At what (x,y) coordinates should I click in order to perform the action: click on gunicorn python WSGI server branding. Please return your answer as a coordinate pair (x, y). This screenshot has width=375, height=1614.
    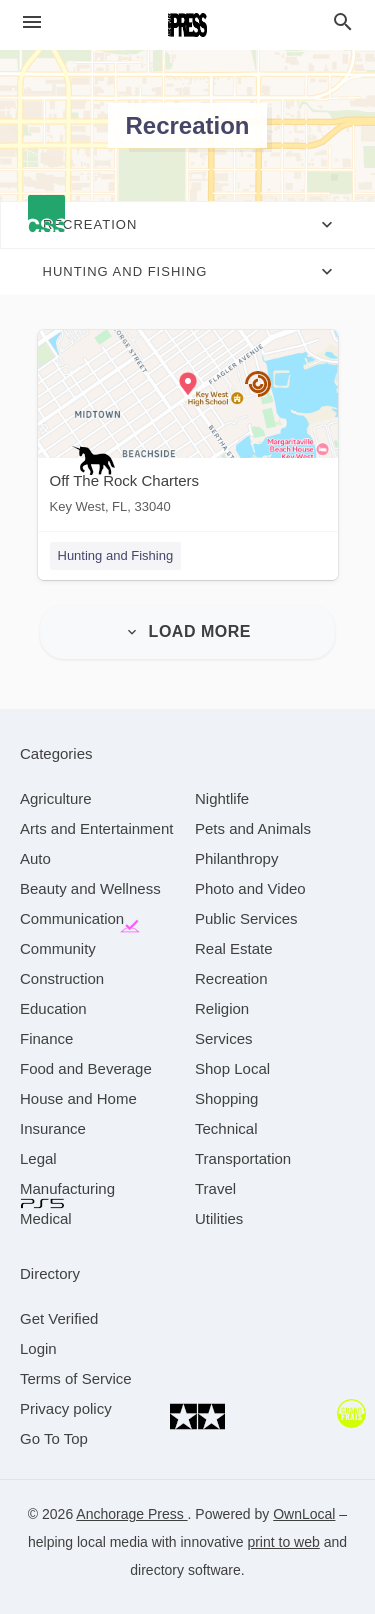
    Looking at the image, I should click on (93, 460).